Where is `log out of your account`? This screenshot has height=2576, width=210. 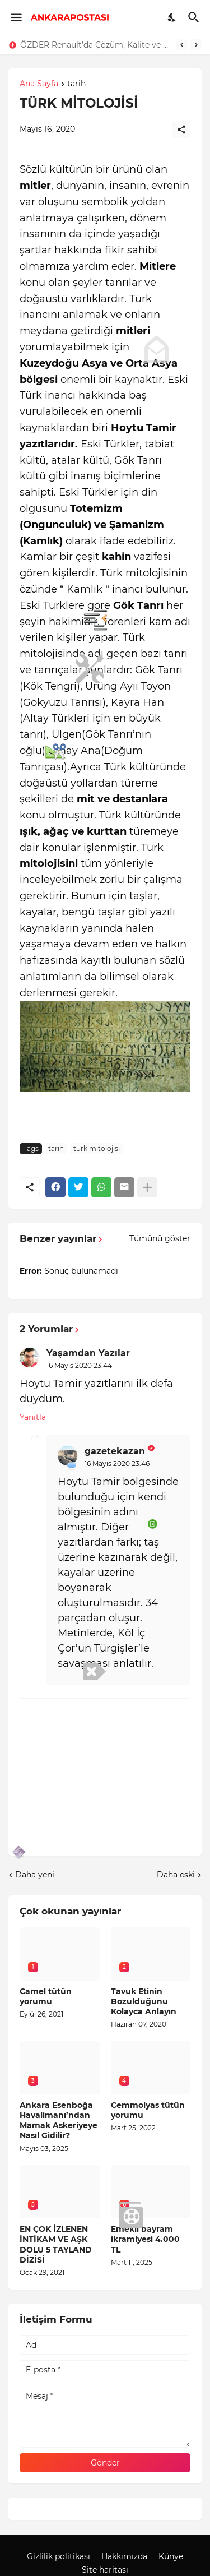 log out of your account is located at coordinates (152, 1524).